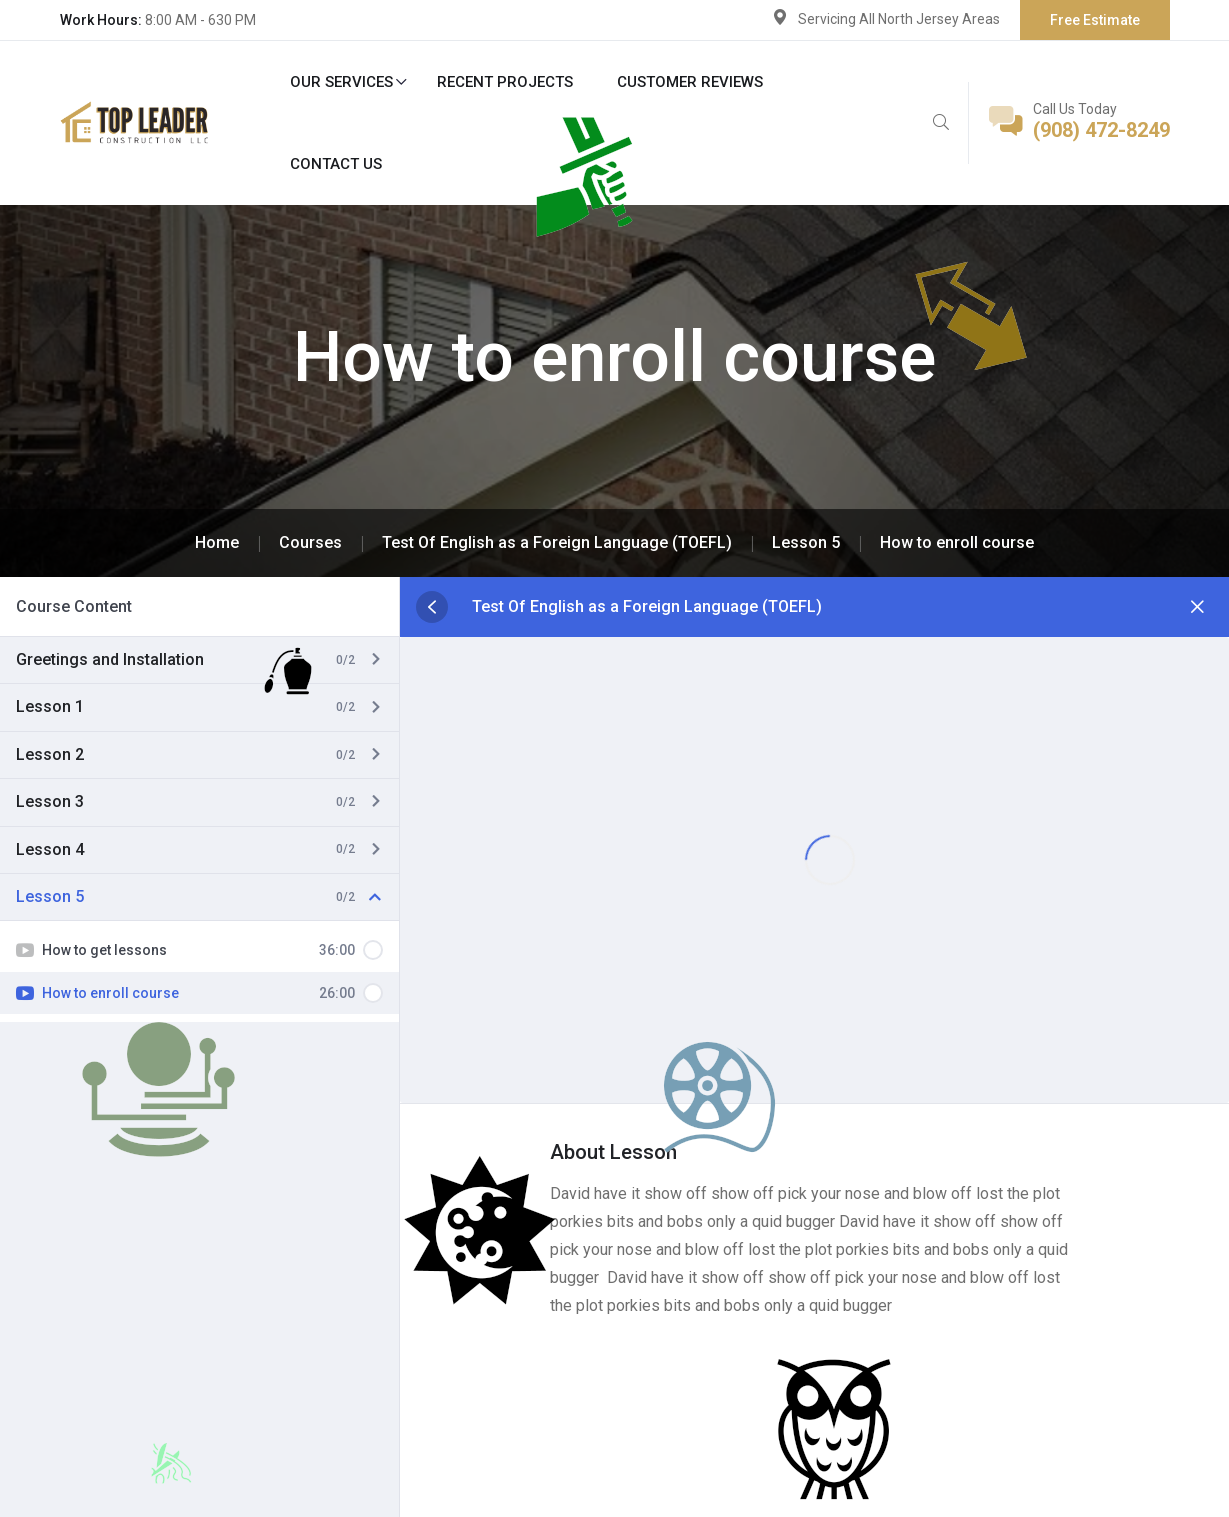 The image size is (1229, 1517). What do you see at coordinates (288, 671) in the screenshot?
I see `browse fragrance or perfume items` at bounding box center [288, 671].